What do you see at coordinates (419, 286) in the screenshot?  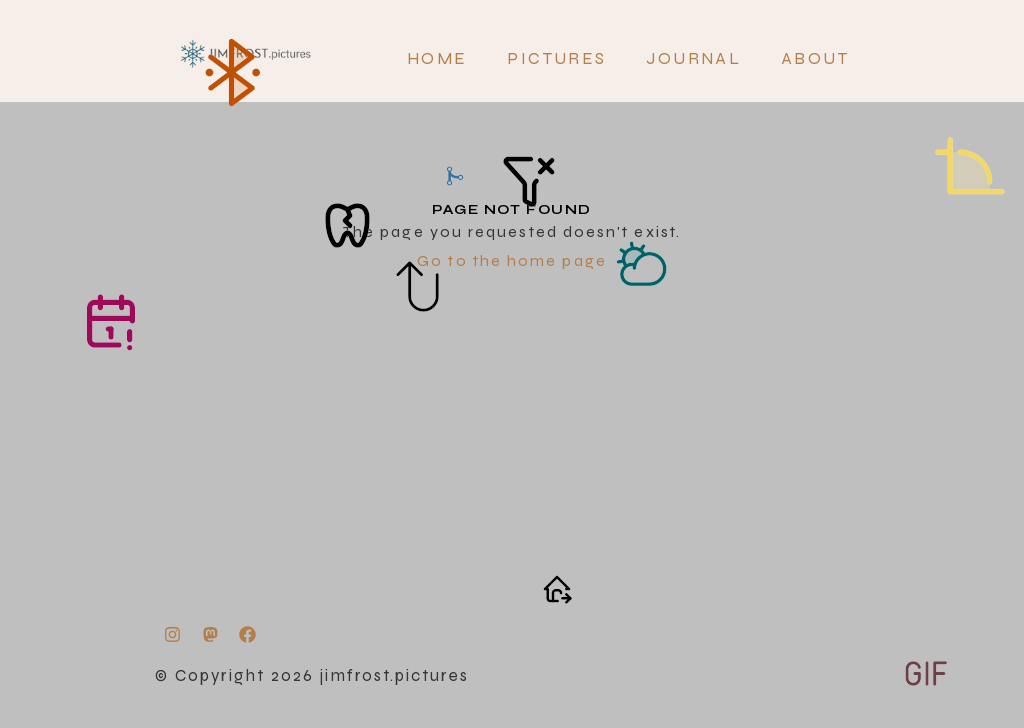 I see `undo or go back to previous state` at bounding box center [419, 286].